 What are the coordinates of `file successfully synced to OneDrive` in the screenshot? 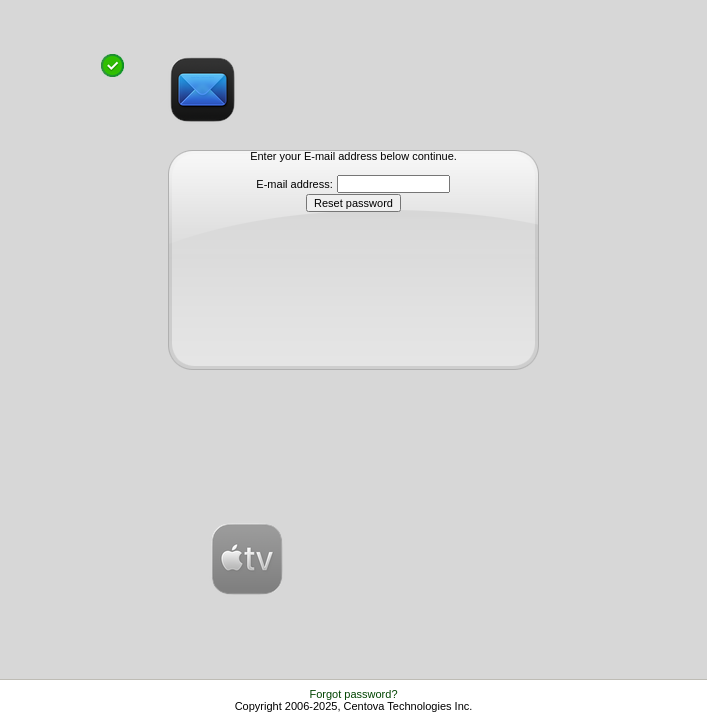 It's located at (112, 65).